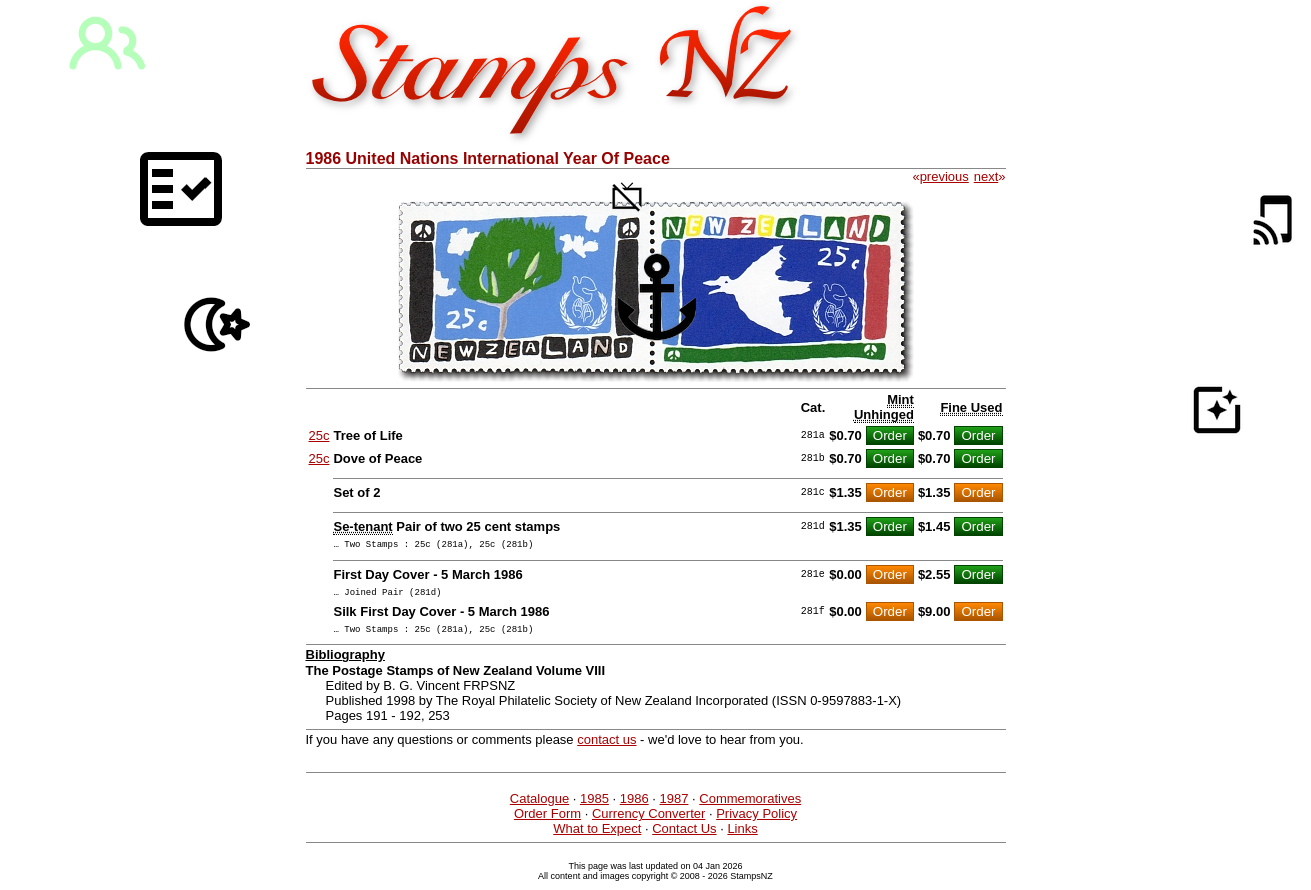  What do you see at coordinates (1217, 410) in the screenshot?
I see `apply a filter or effect to a photo` at bounding box center [1217, 410].